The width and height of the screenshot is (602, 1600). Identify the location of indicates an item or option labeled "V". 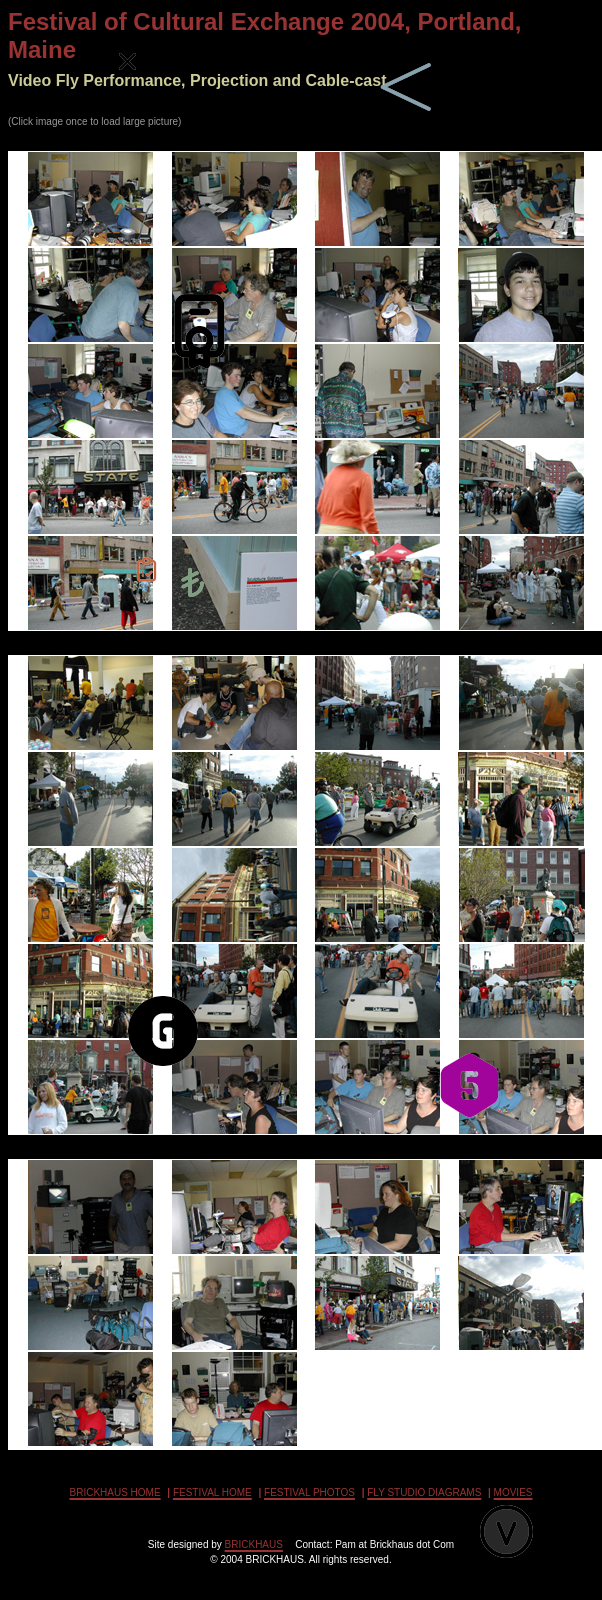
(506, 1531).